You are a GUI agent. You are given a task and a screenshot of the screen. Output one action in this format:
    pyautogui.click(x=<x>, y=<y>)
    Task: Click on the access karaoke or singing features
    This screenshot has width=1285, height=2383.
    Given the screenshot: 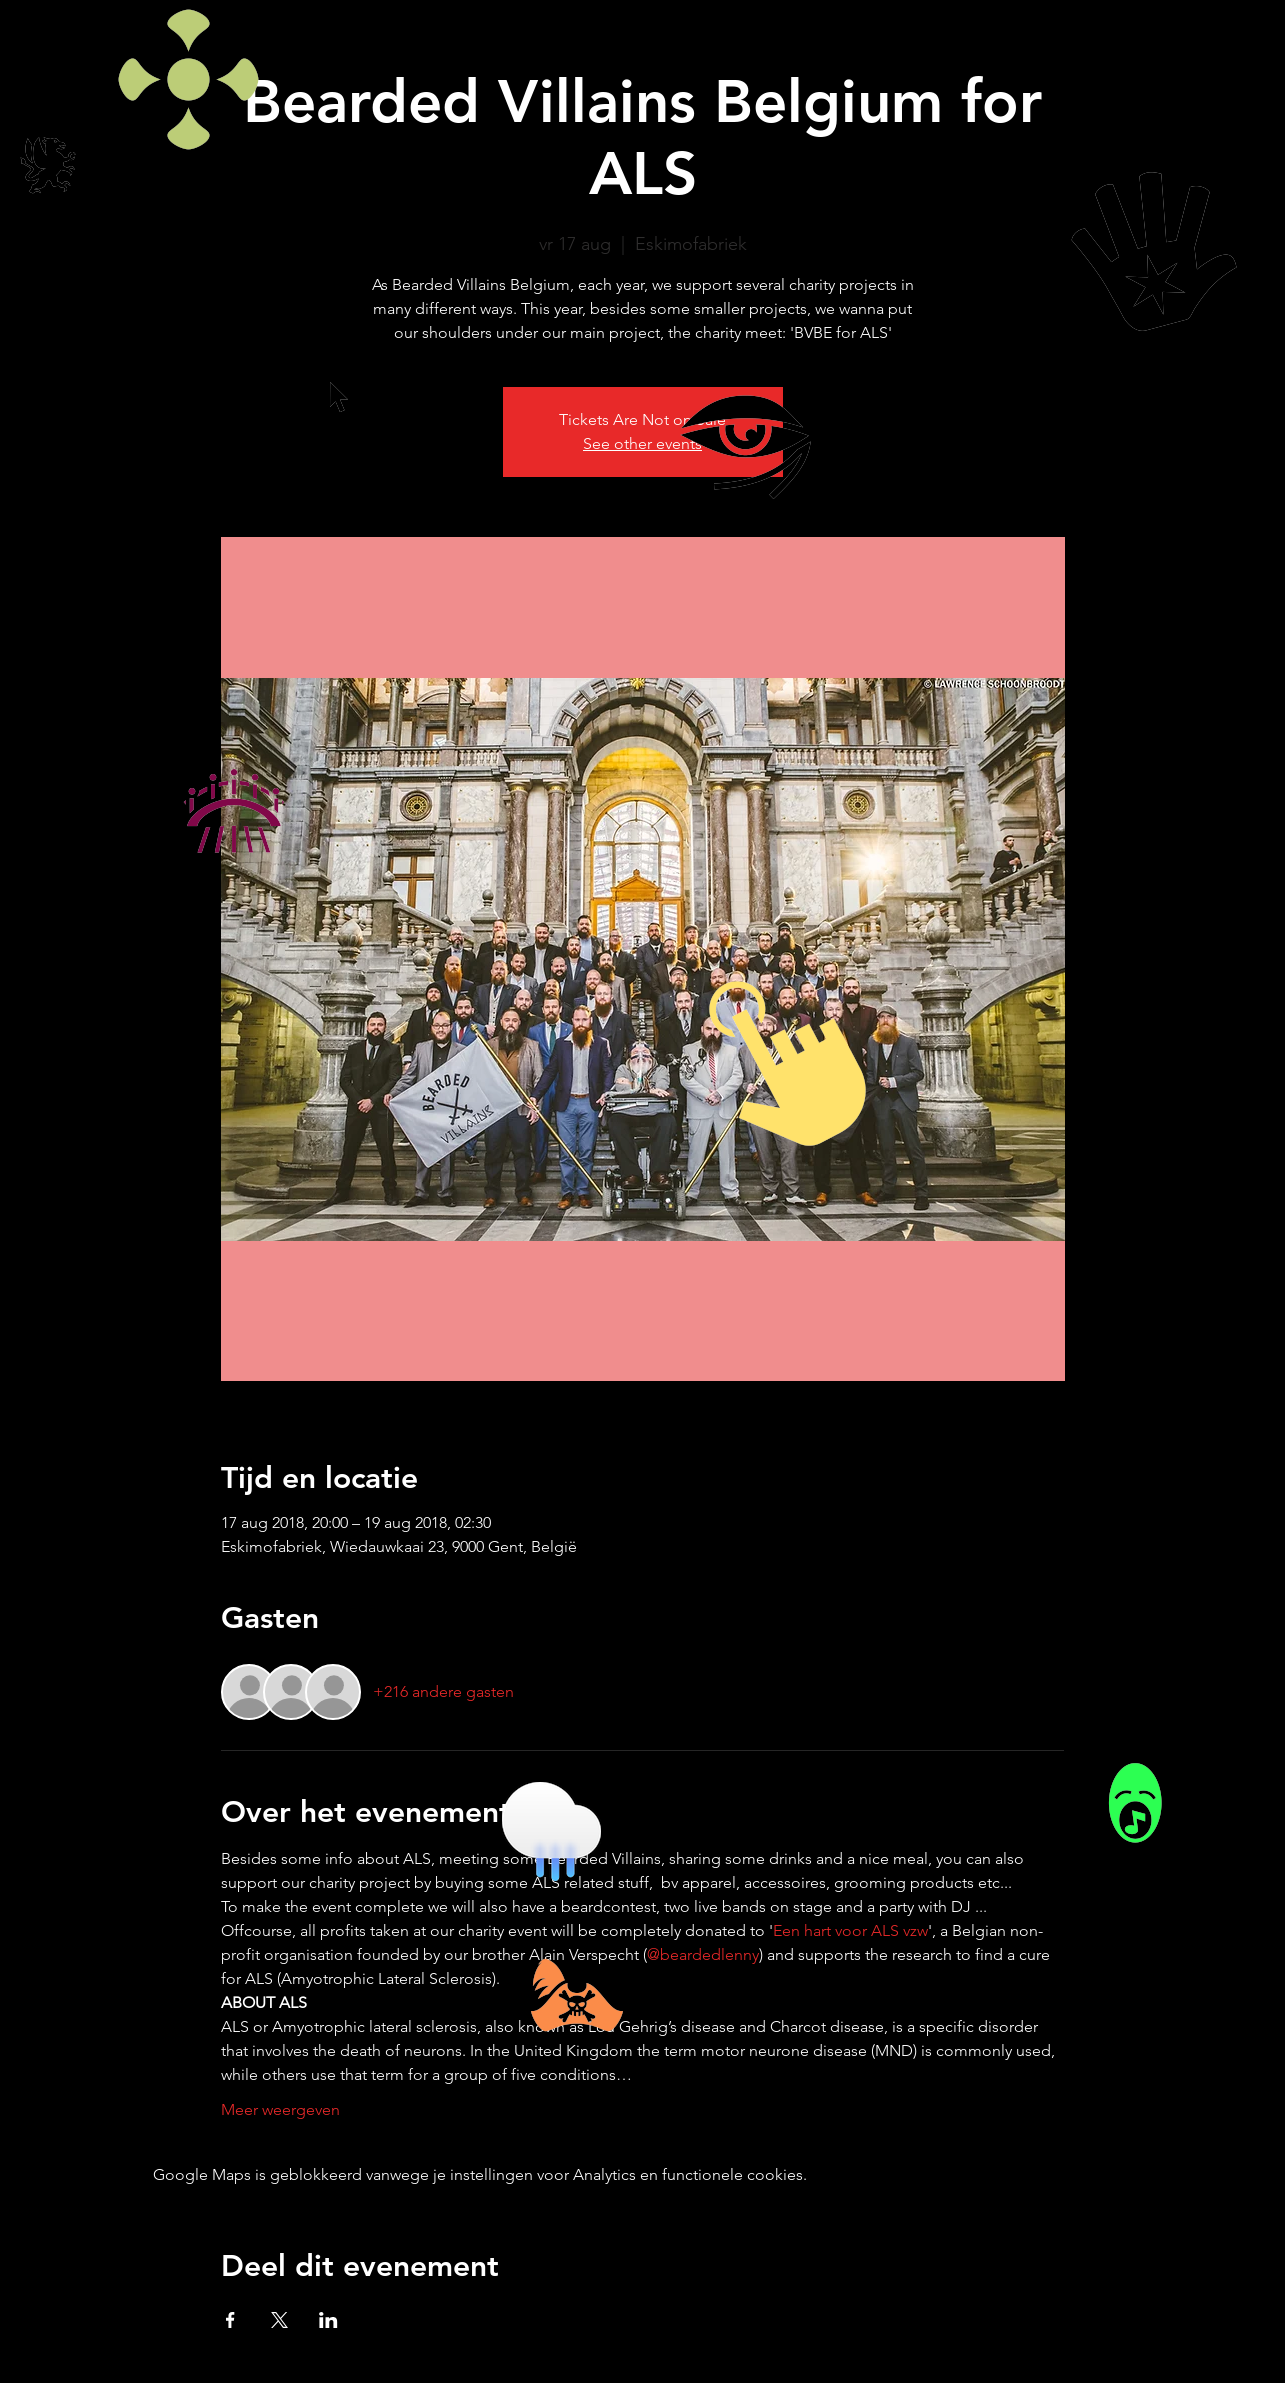 What is the action you would take?
    pyautogui.click(x=1136, y=1803)
    